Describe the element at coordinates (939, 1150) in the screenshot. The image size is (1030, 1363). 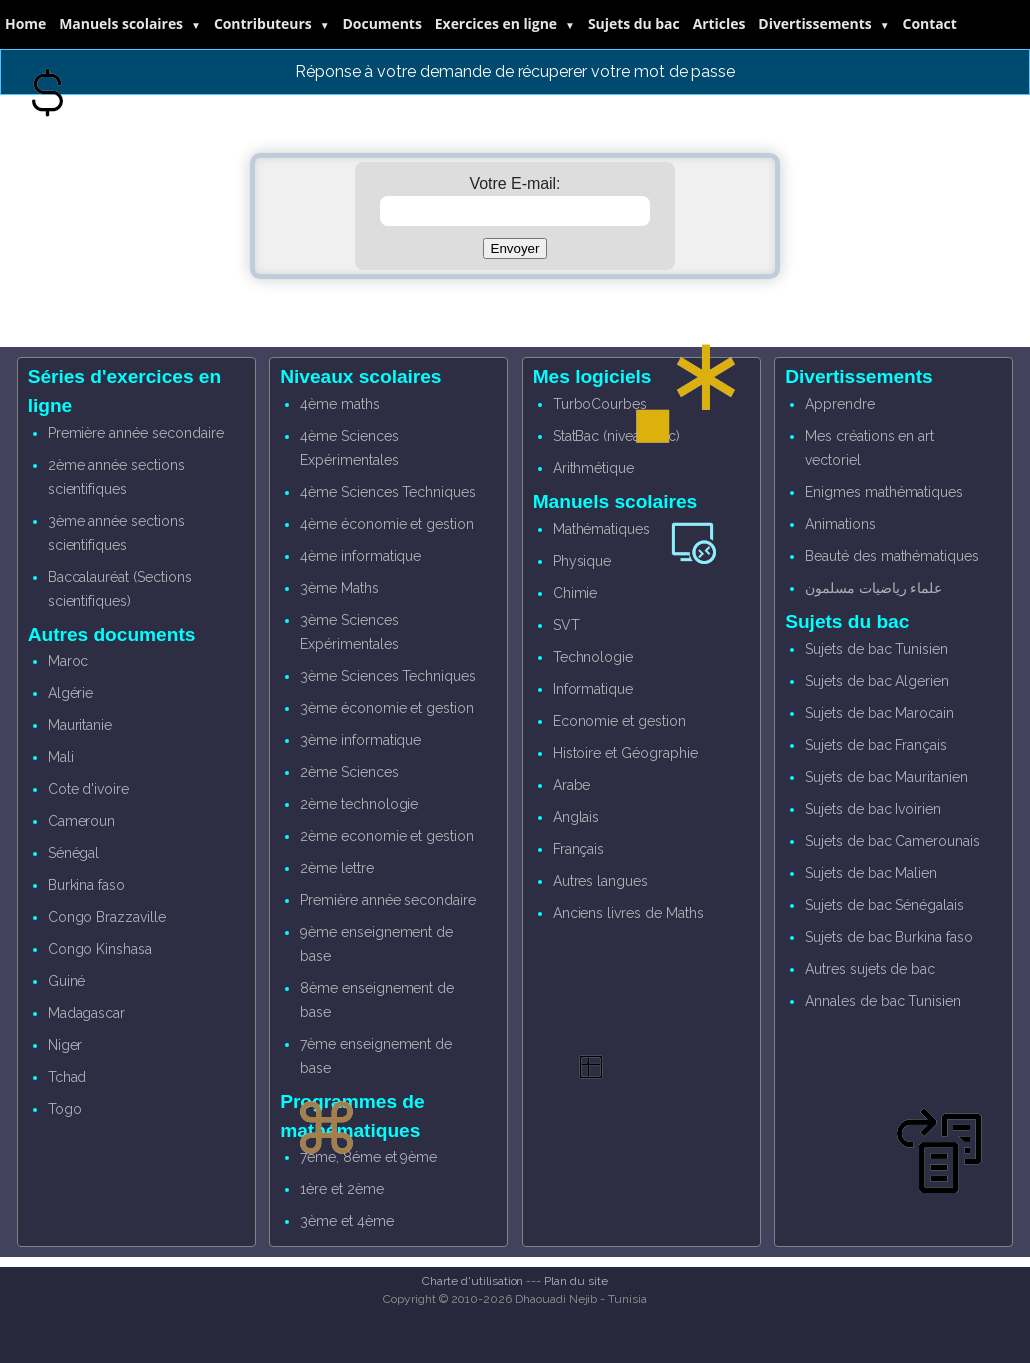
I see `find all references to a symbol or variable` at that location.